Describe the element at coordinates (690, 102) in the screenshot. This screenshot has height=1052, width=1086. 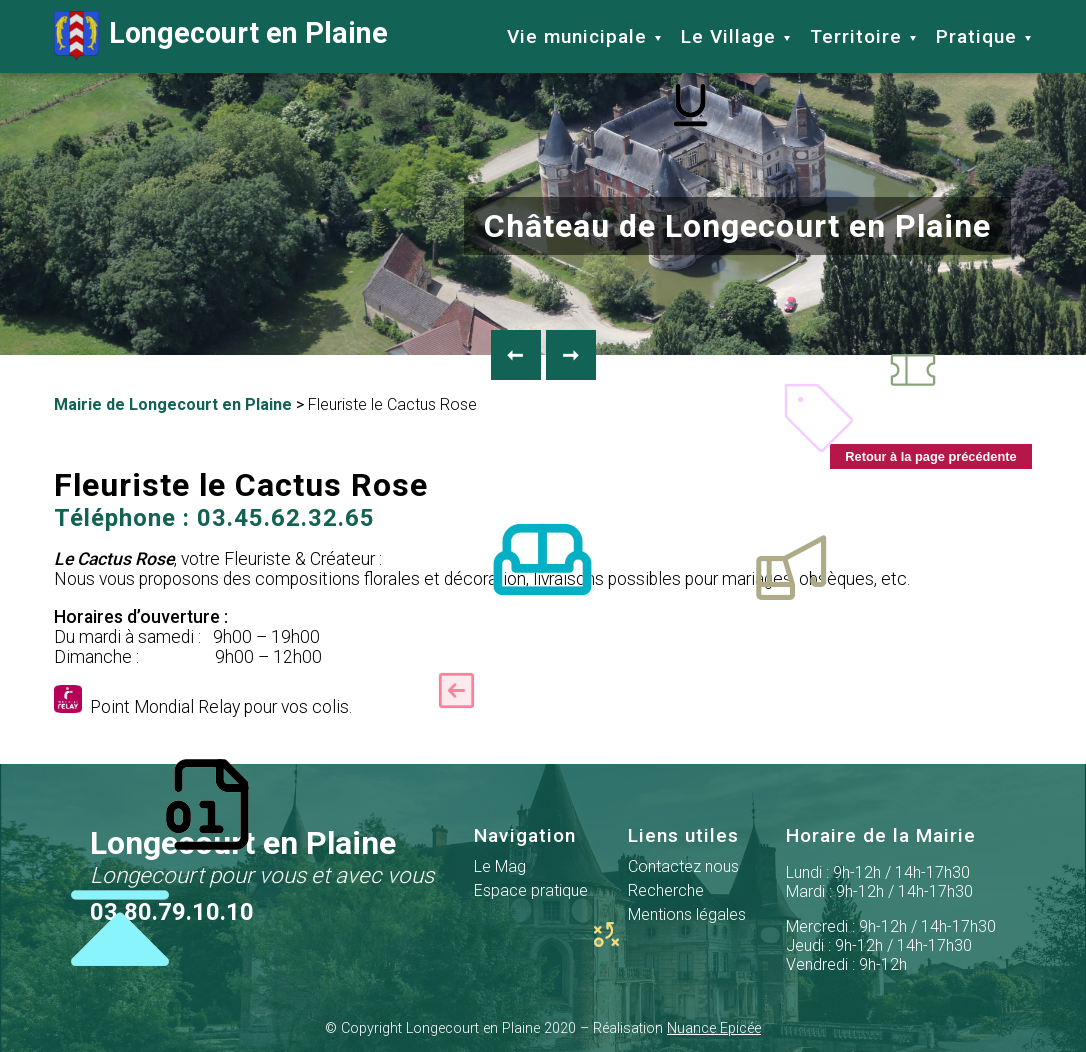
I see `apply underline formatting to selected text` at that location.